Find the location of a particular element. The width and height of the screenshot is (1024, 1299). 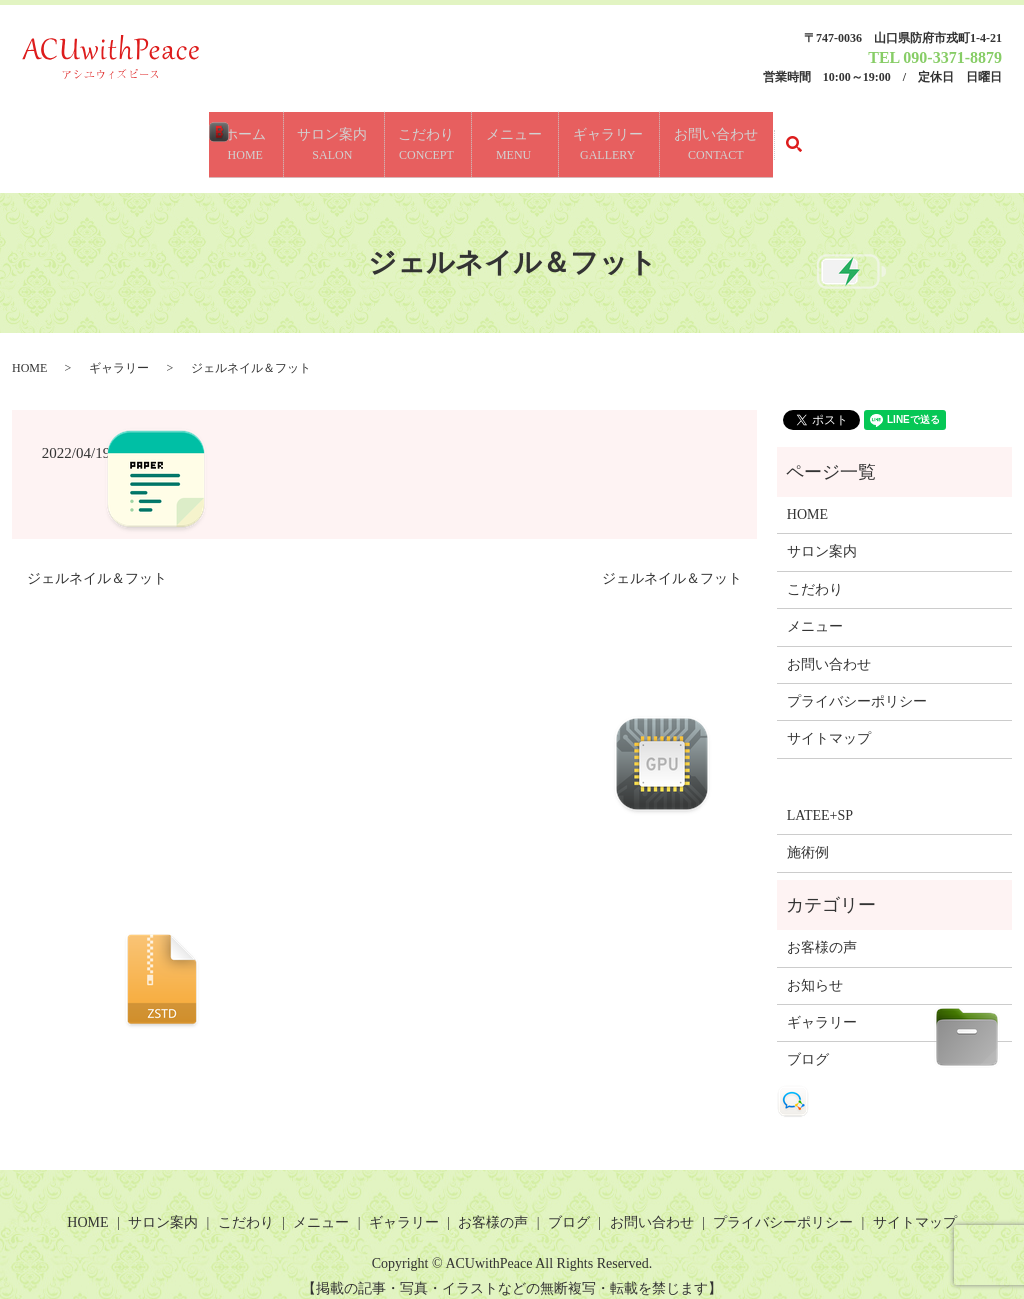

battery at 60% and currently charging is located at coordinates (851, 271).